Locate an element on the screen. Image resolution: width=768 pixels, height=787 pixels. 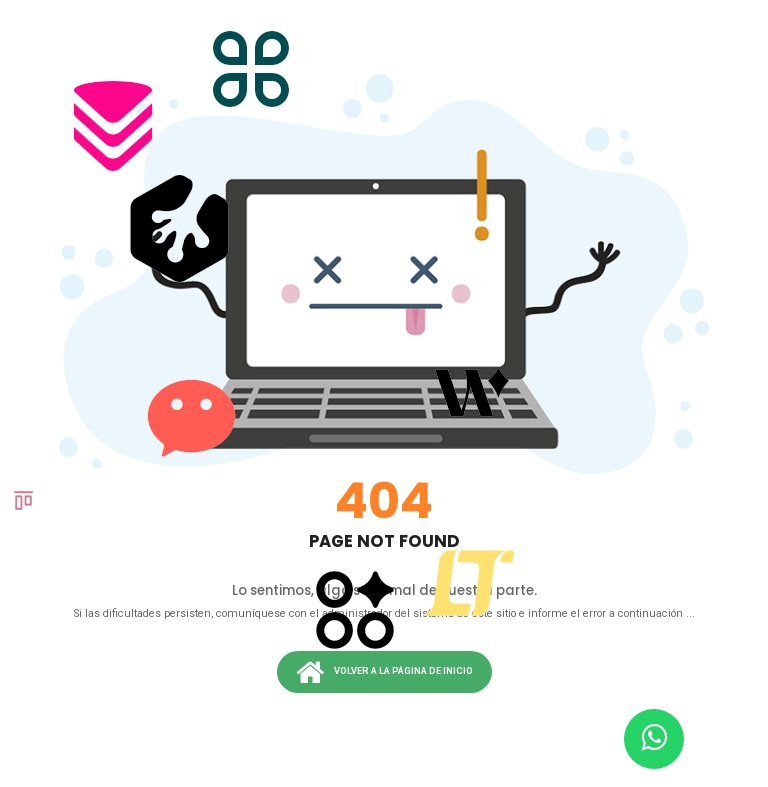
open the Wish shopping app is located at coordinates (472, 392).